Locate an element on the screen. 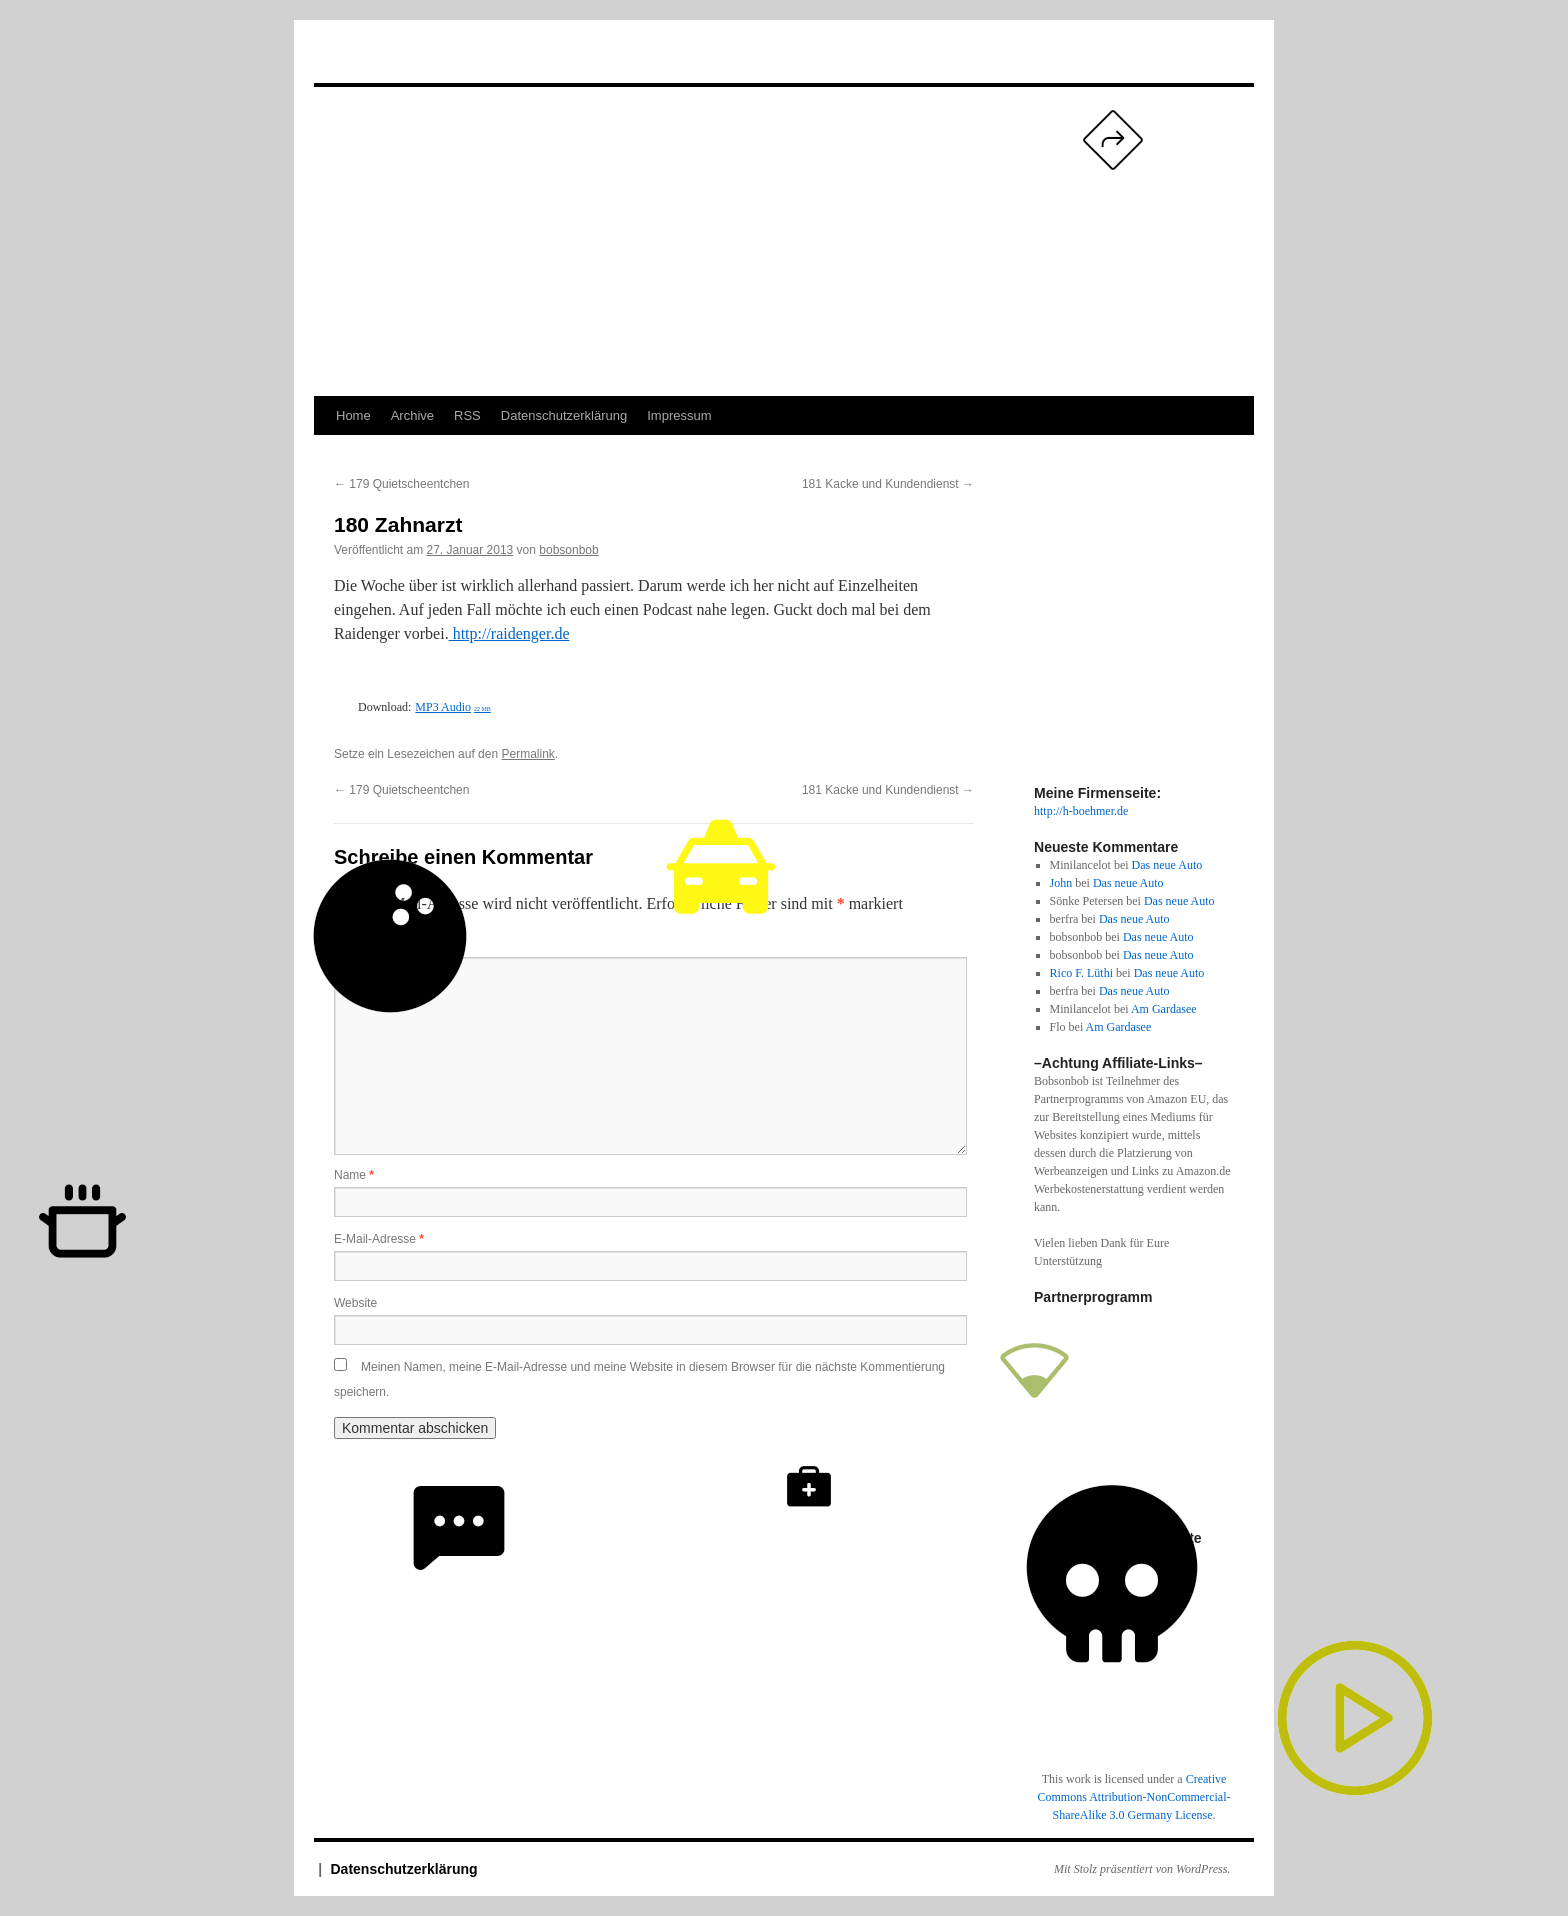 This screenshot has height=1916, width=1568. access bowling game or activity is located at coordinates (390, 936).